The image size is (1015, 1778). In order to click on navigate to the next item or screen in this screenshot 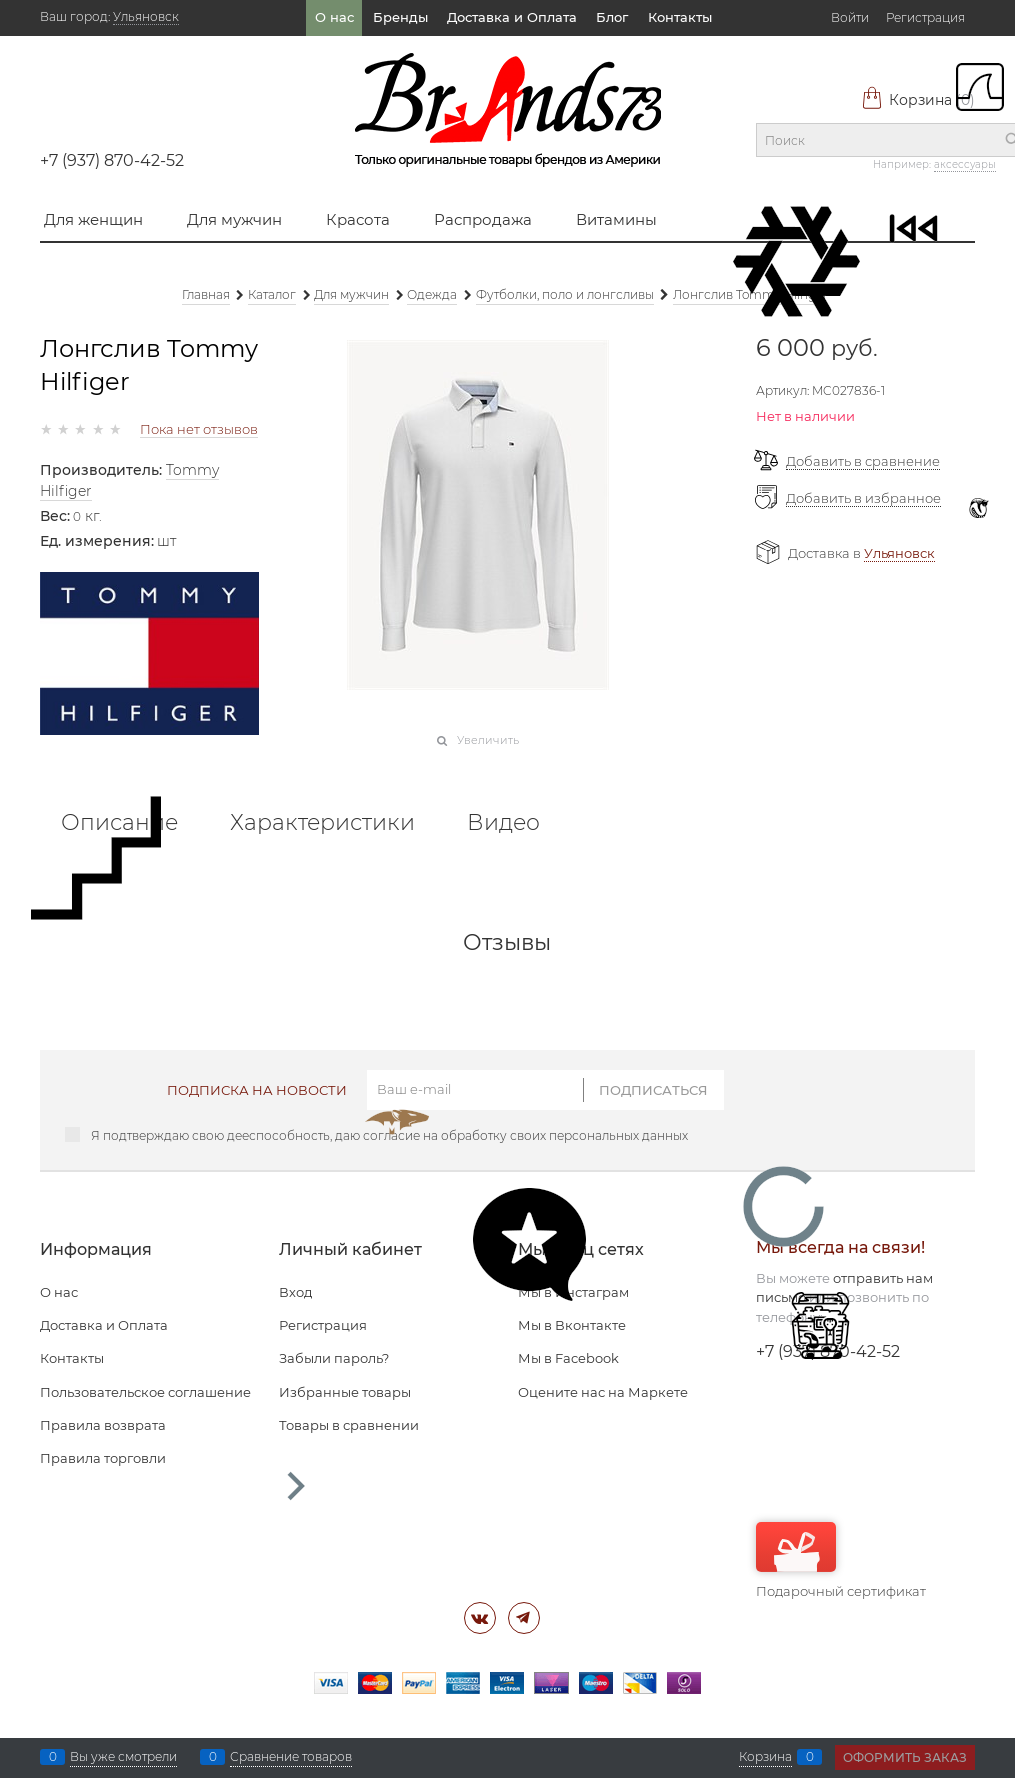, I will do `click(296, 1486)`.